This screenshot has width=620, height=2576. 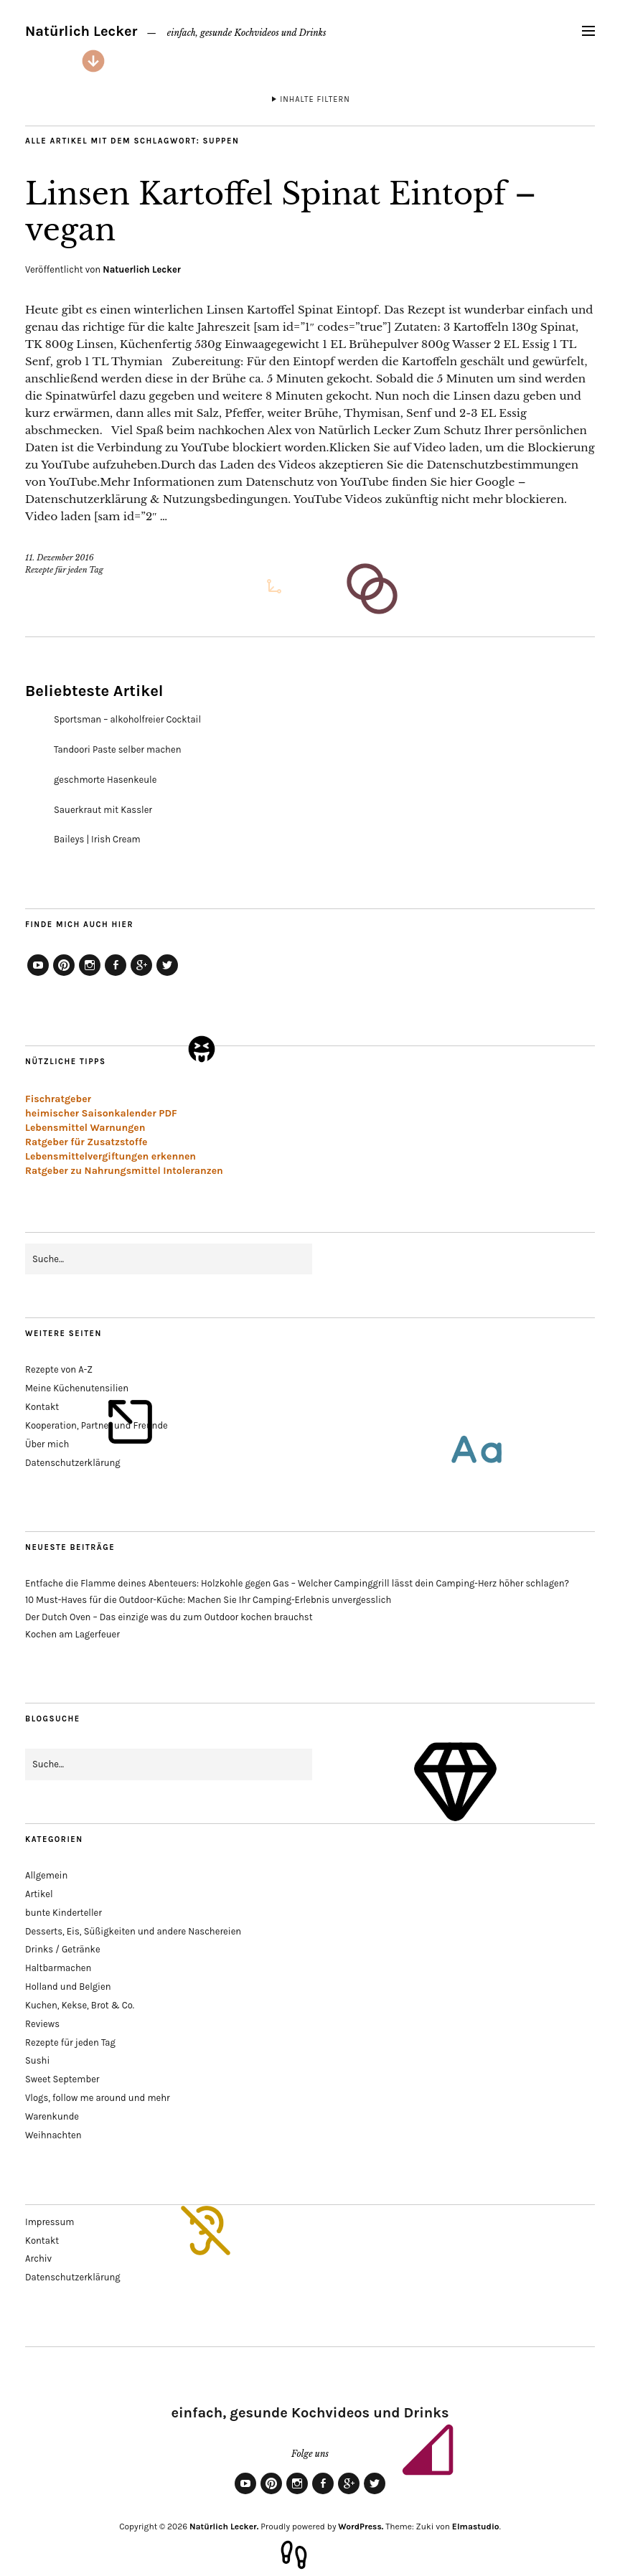 What do you see at coordinates (274, 586) in the screenshot?
I see `adjust 3d scale or dimensions` at bounding box center [274, 586].